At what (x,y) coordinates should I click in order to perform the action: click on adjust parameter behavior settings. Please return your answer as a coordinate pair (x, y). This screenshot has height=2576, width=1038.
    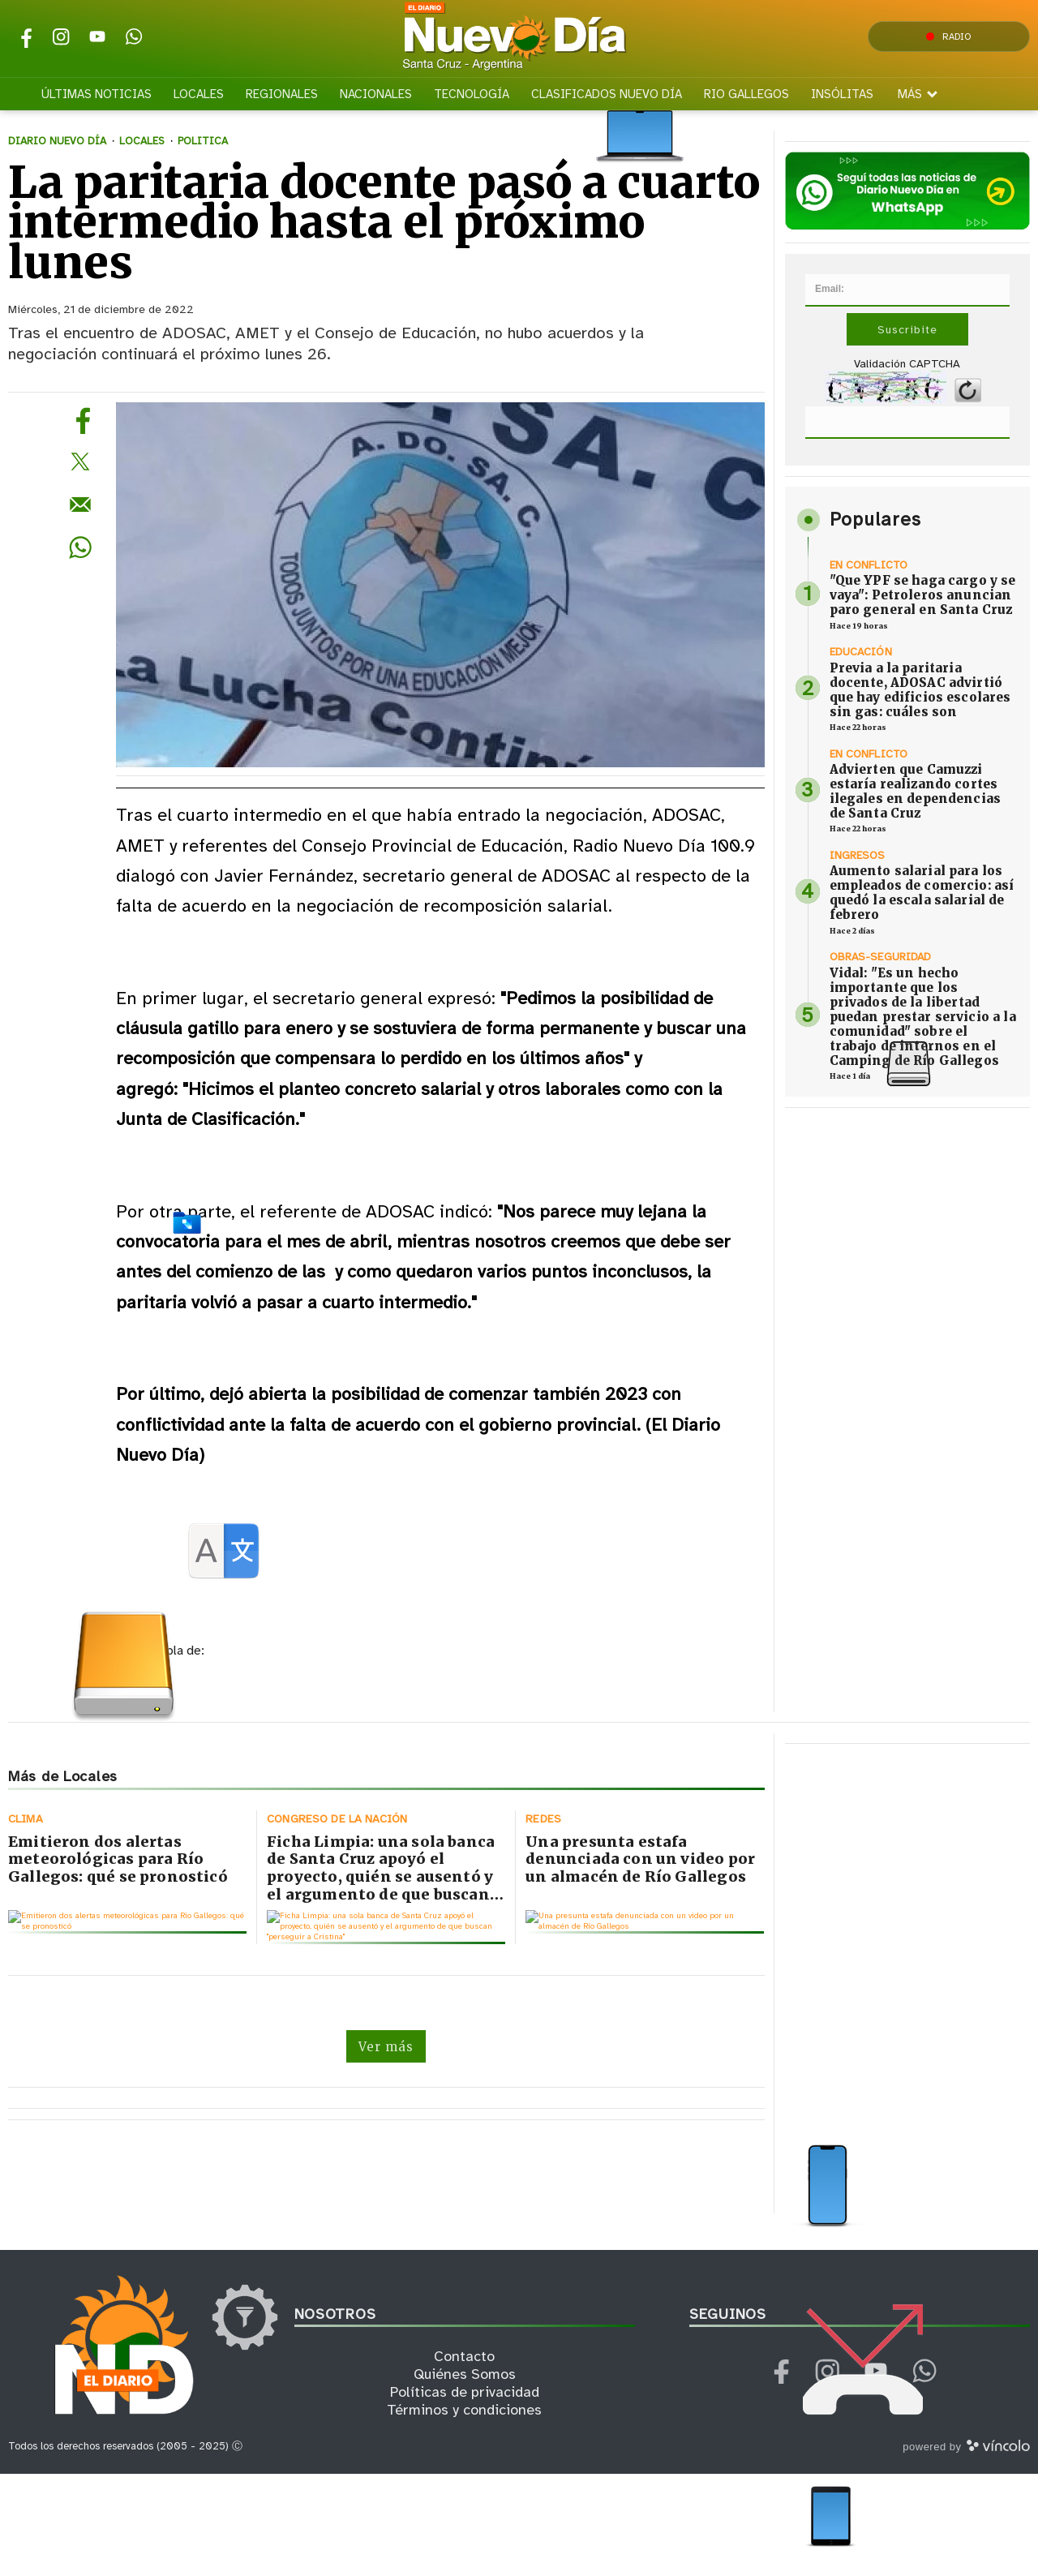
    Looking at the image, I should click on (245, 2317).